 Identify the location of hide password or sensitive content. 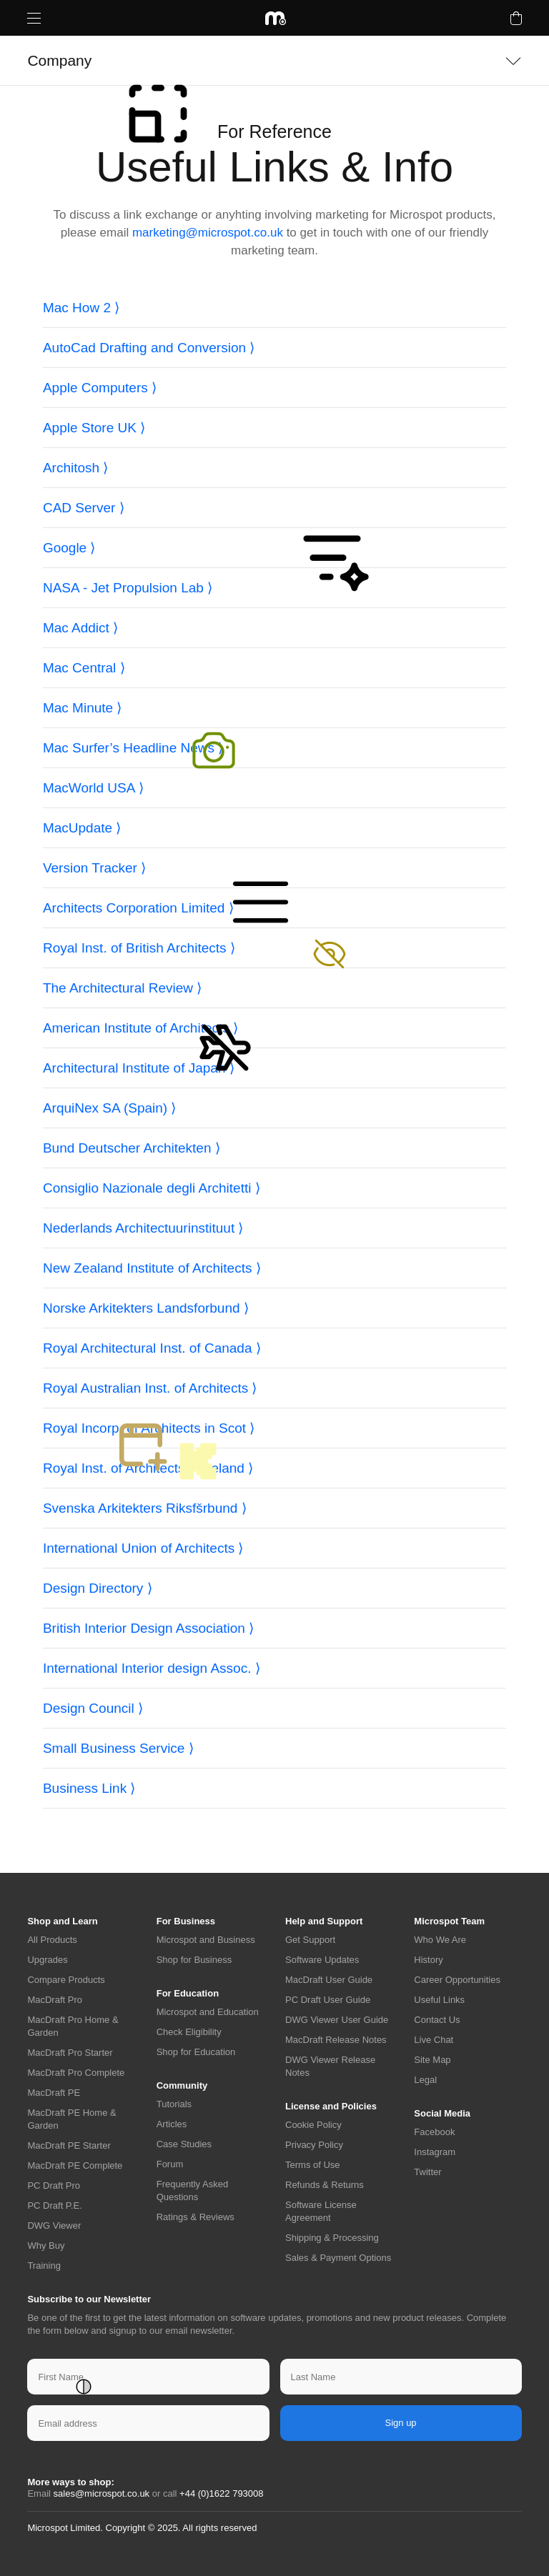
(330, 954).